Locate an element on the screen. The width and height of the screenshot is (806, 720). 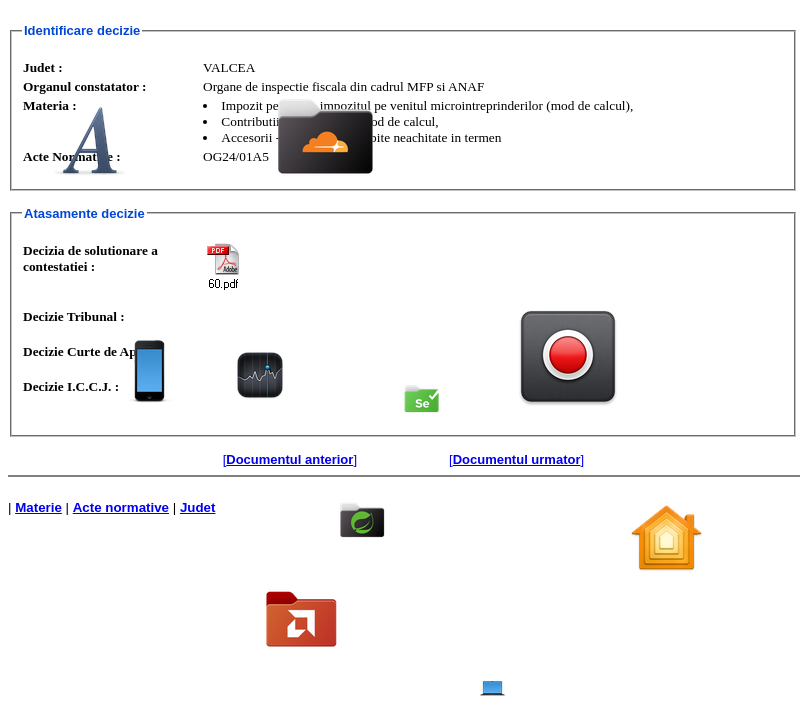
open home settings or preferences is located at coordinates (666, 537).